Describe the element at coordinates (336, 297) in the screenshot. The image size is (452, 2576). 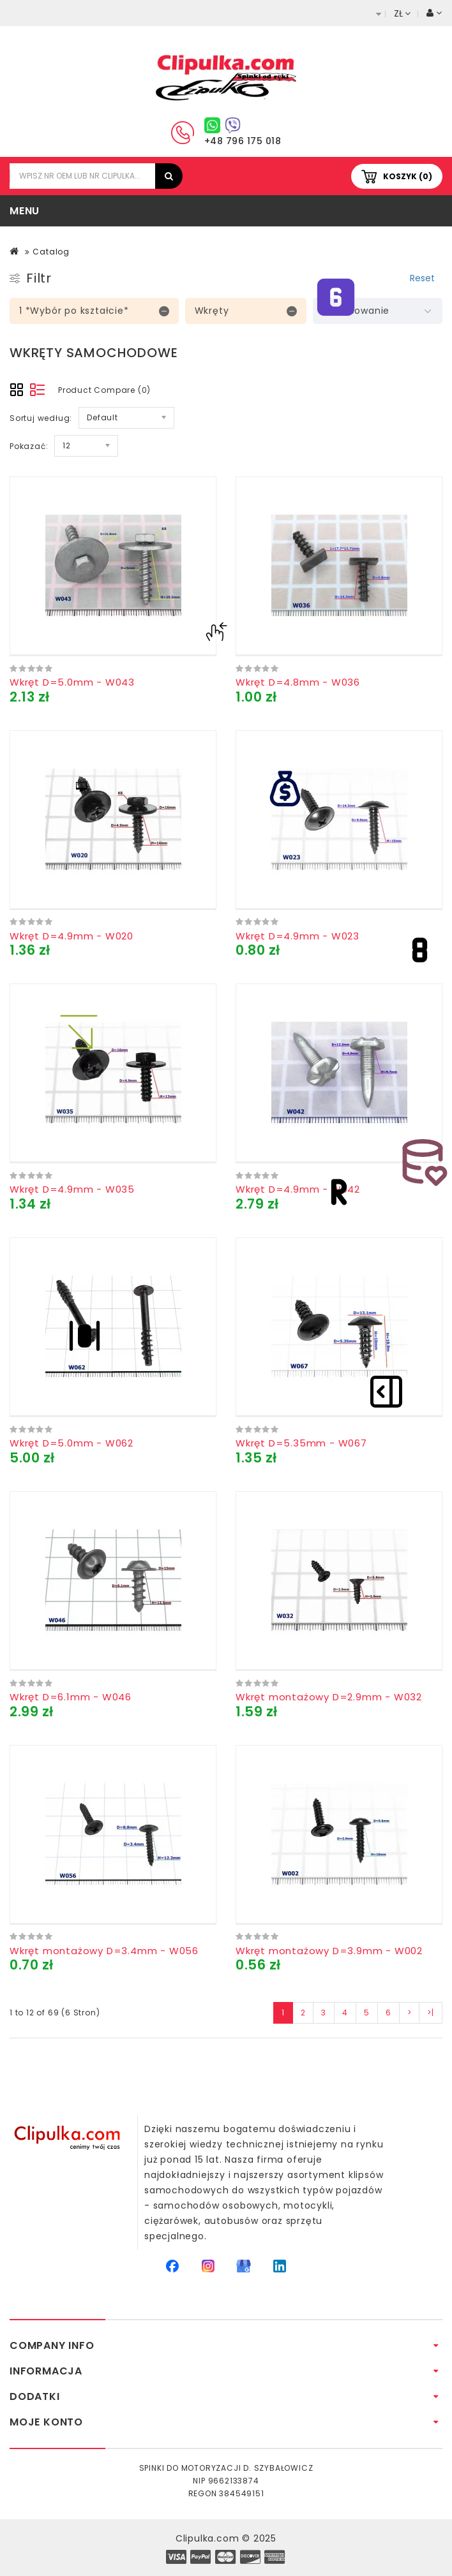
I see `indicates step 6 in a numbered sequence` at that location.